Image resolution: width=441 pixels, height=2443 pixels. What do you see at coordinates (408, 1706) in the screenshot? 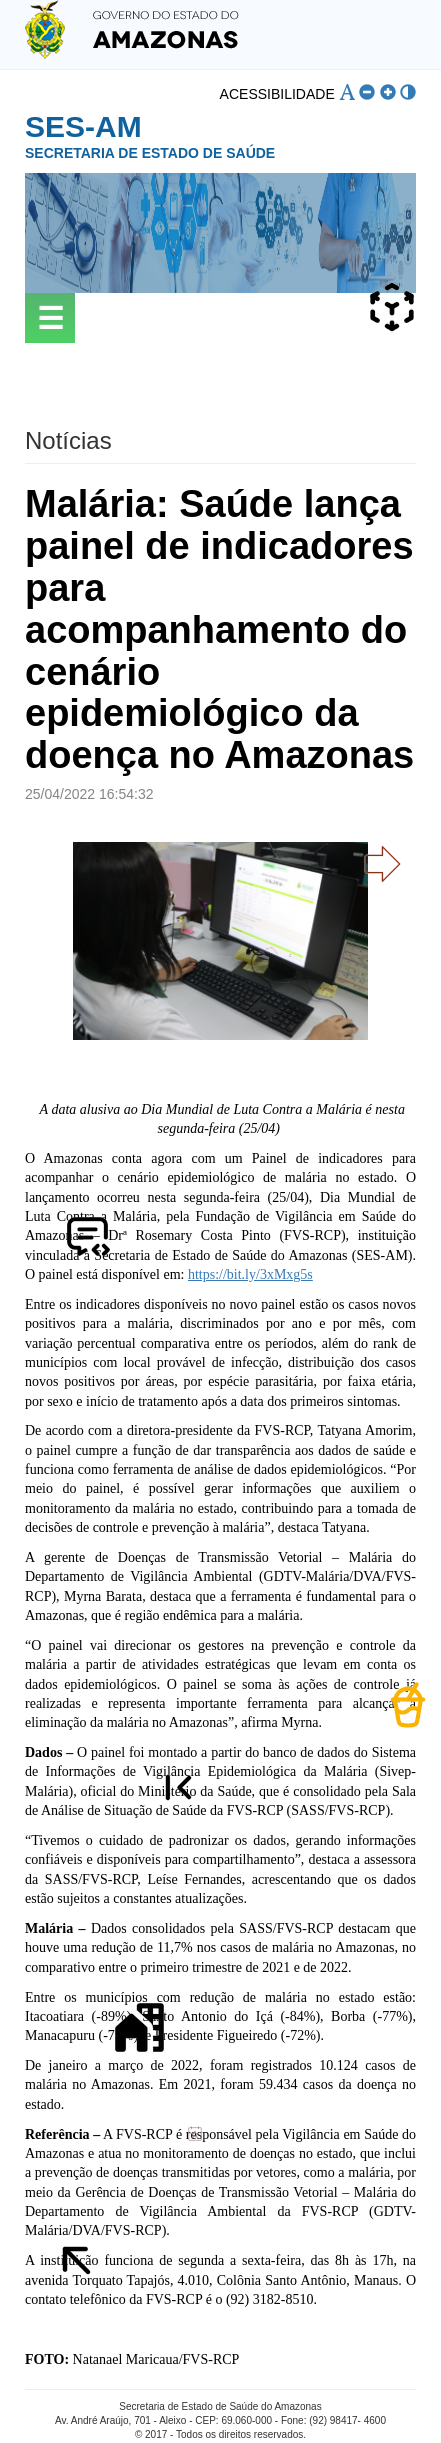
I see `order bubble tea or drinks` at bounding box center [408, 1706].